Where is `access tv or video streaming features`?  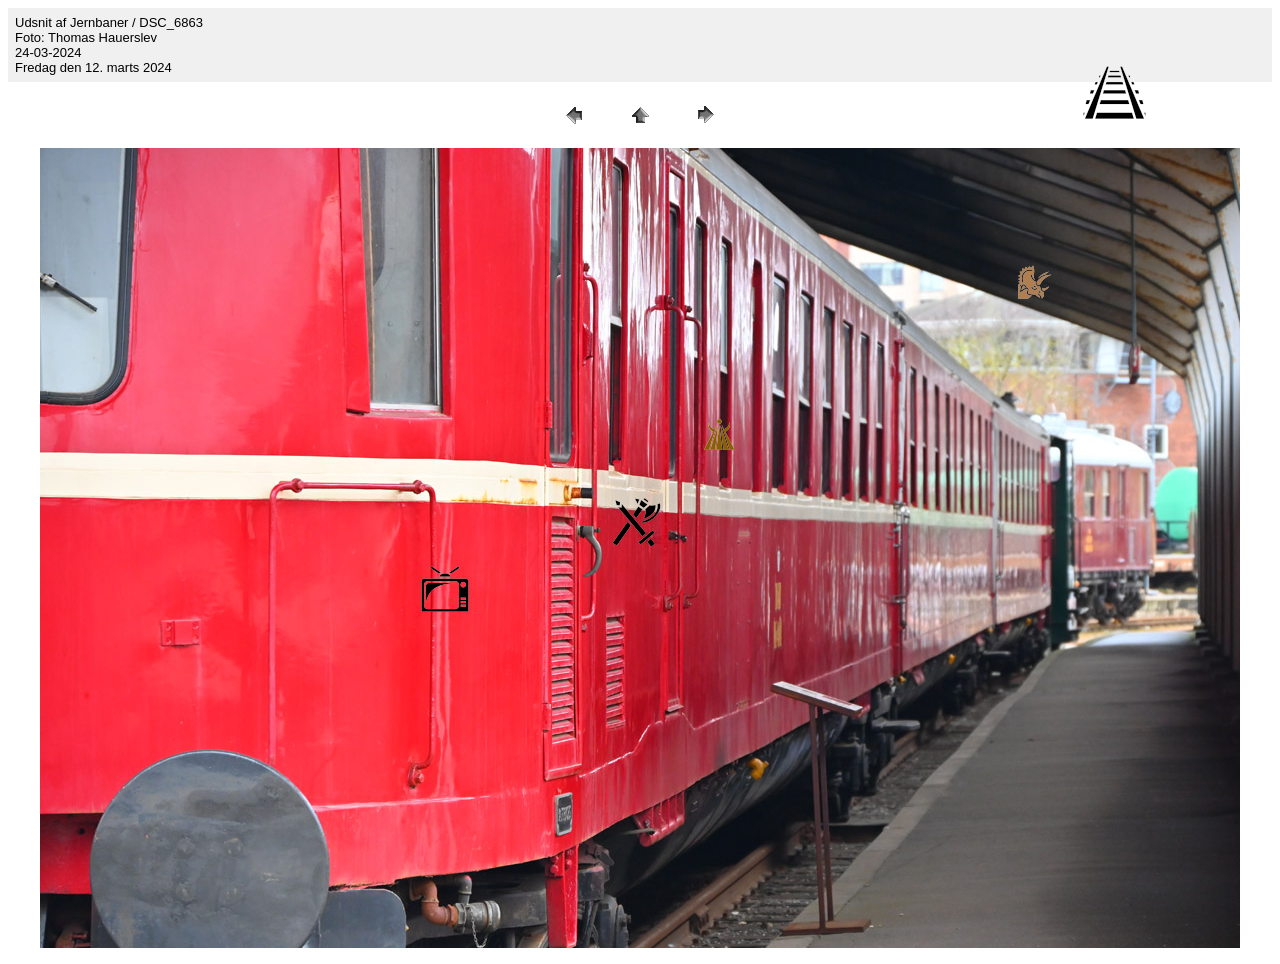
access tv or video streaming features is located at coordinates (445, 589).